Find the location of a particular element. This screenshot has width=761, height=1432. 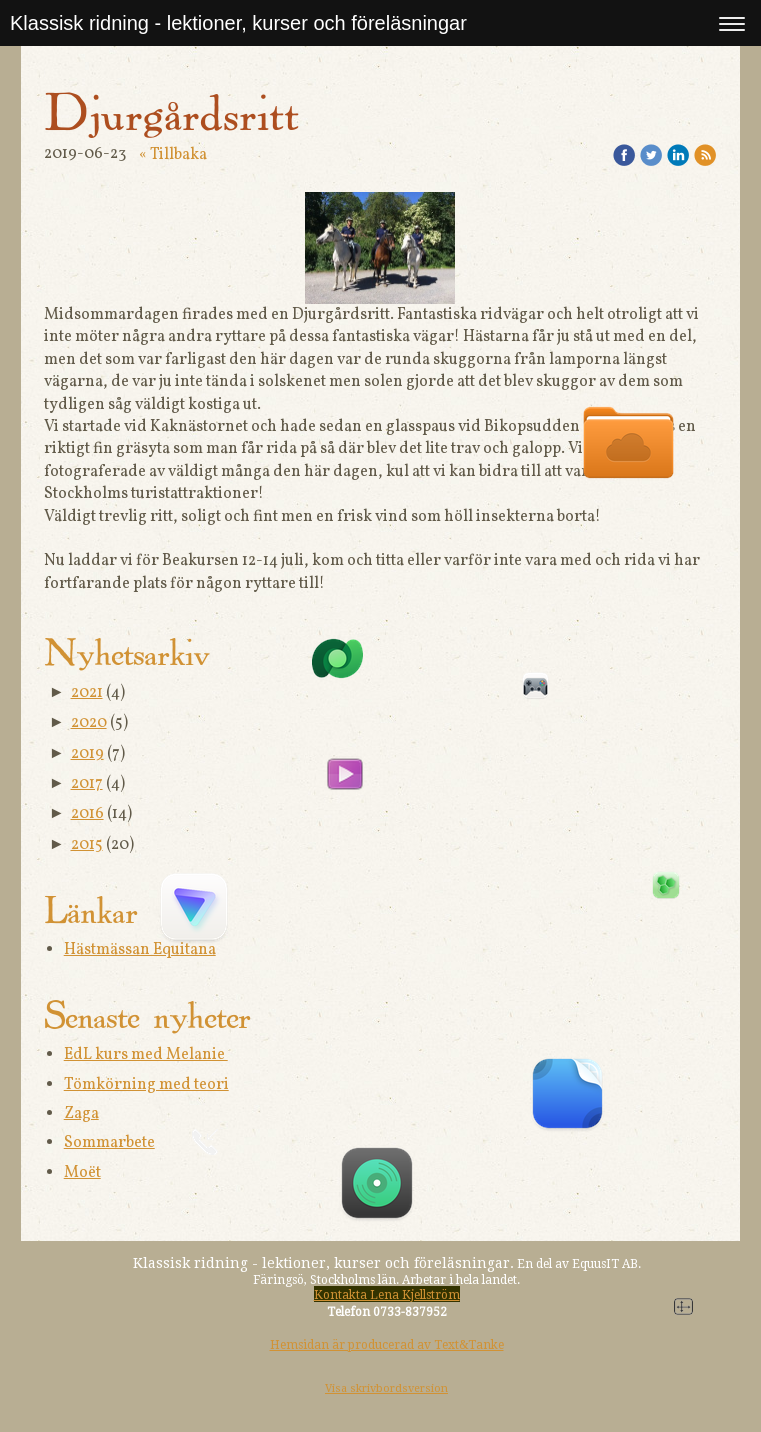

open hot corners system preferences is located at coordinates (567, 1093).